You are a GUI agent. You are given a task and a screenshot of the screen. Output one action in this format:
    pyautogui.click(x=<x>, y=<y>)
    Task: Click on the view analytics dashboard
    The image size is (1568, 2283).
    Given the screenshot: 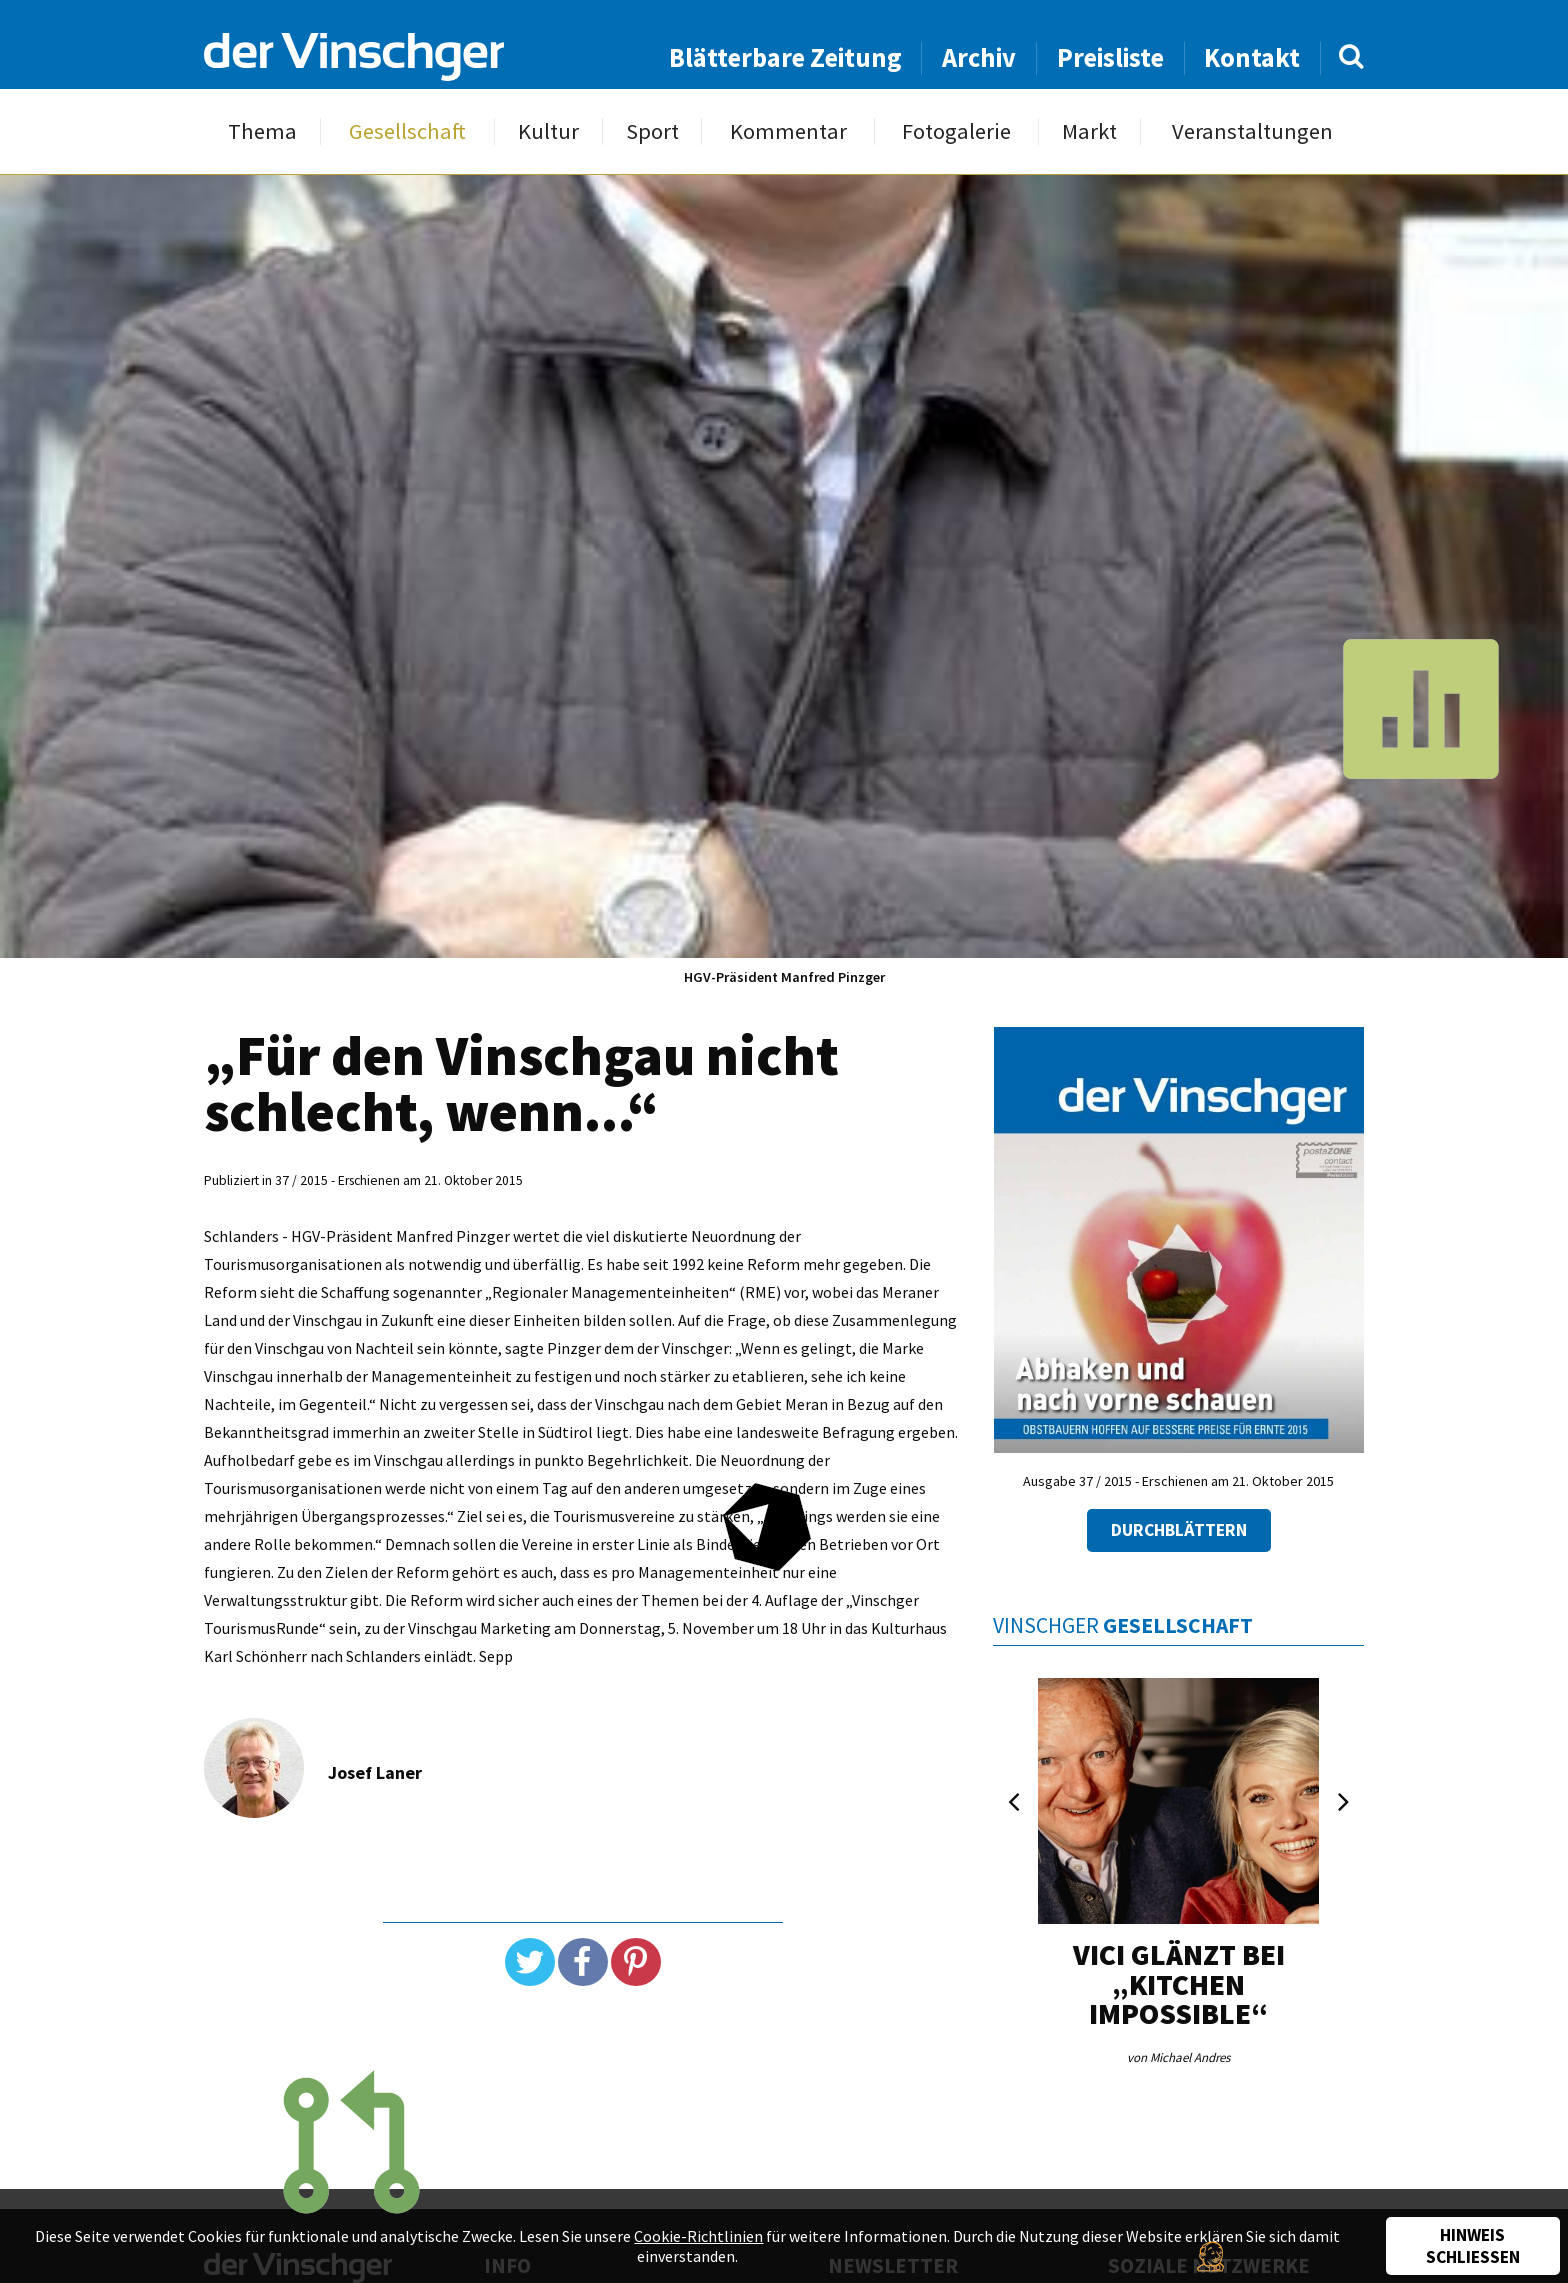 What is the action you would take?
    pyautogui.click(x=1421, y=709)
    